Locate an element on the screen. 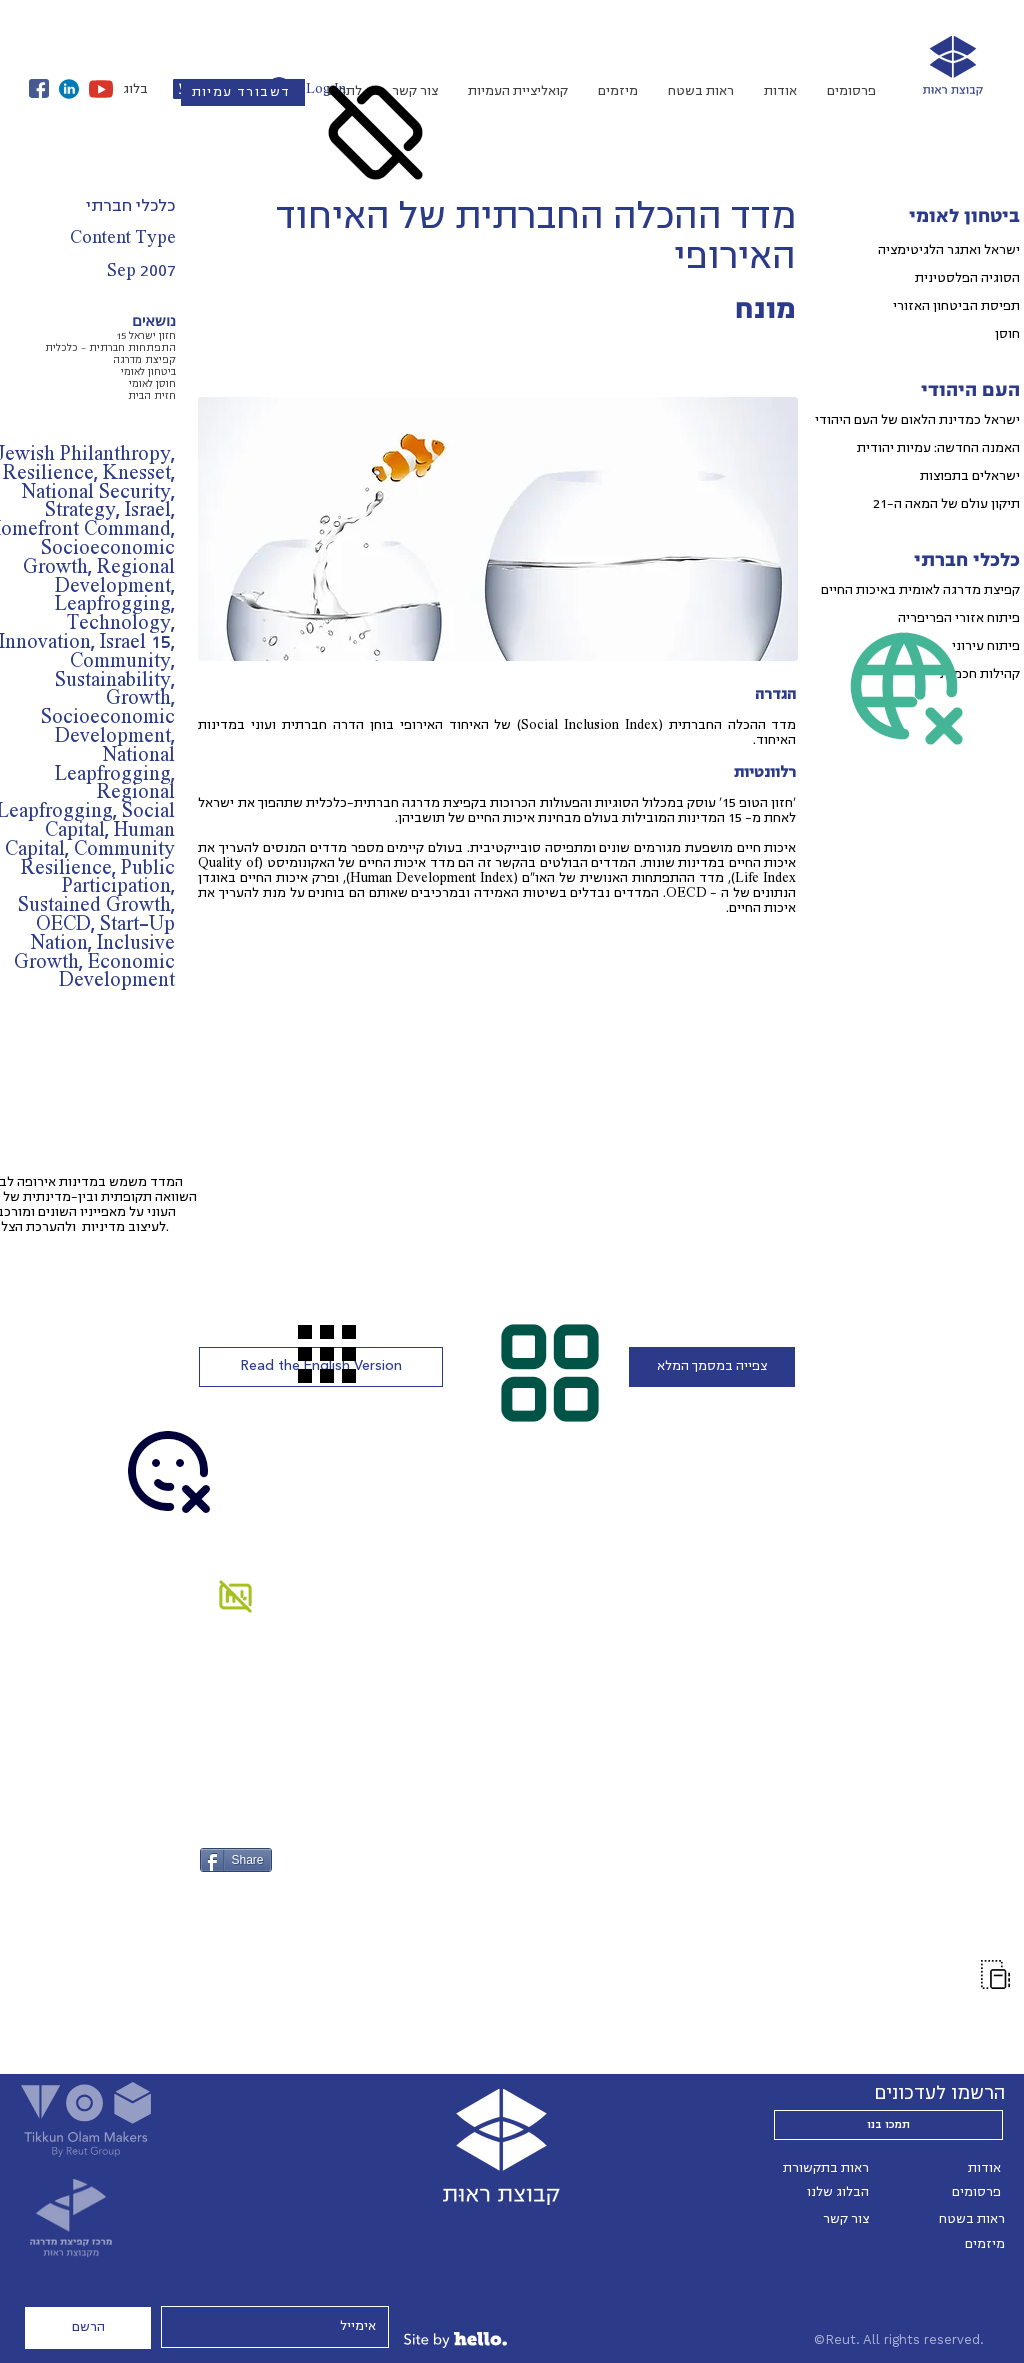  open the app drawer or launcher is located at coordinates (327, 1354).